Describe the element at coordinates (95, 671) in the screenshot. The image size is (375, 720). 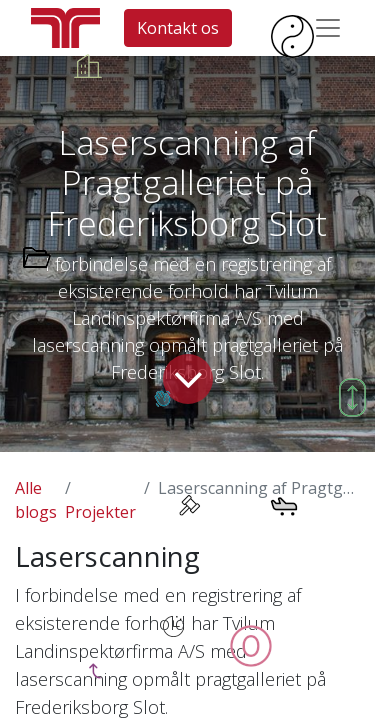
I see `go back and up to previous section` at that location.